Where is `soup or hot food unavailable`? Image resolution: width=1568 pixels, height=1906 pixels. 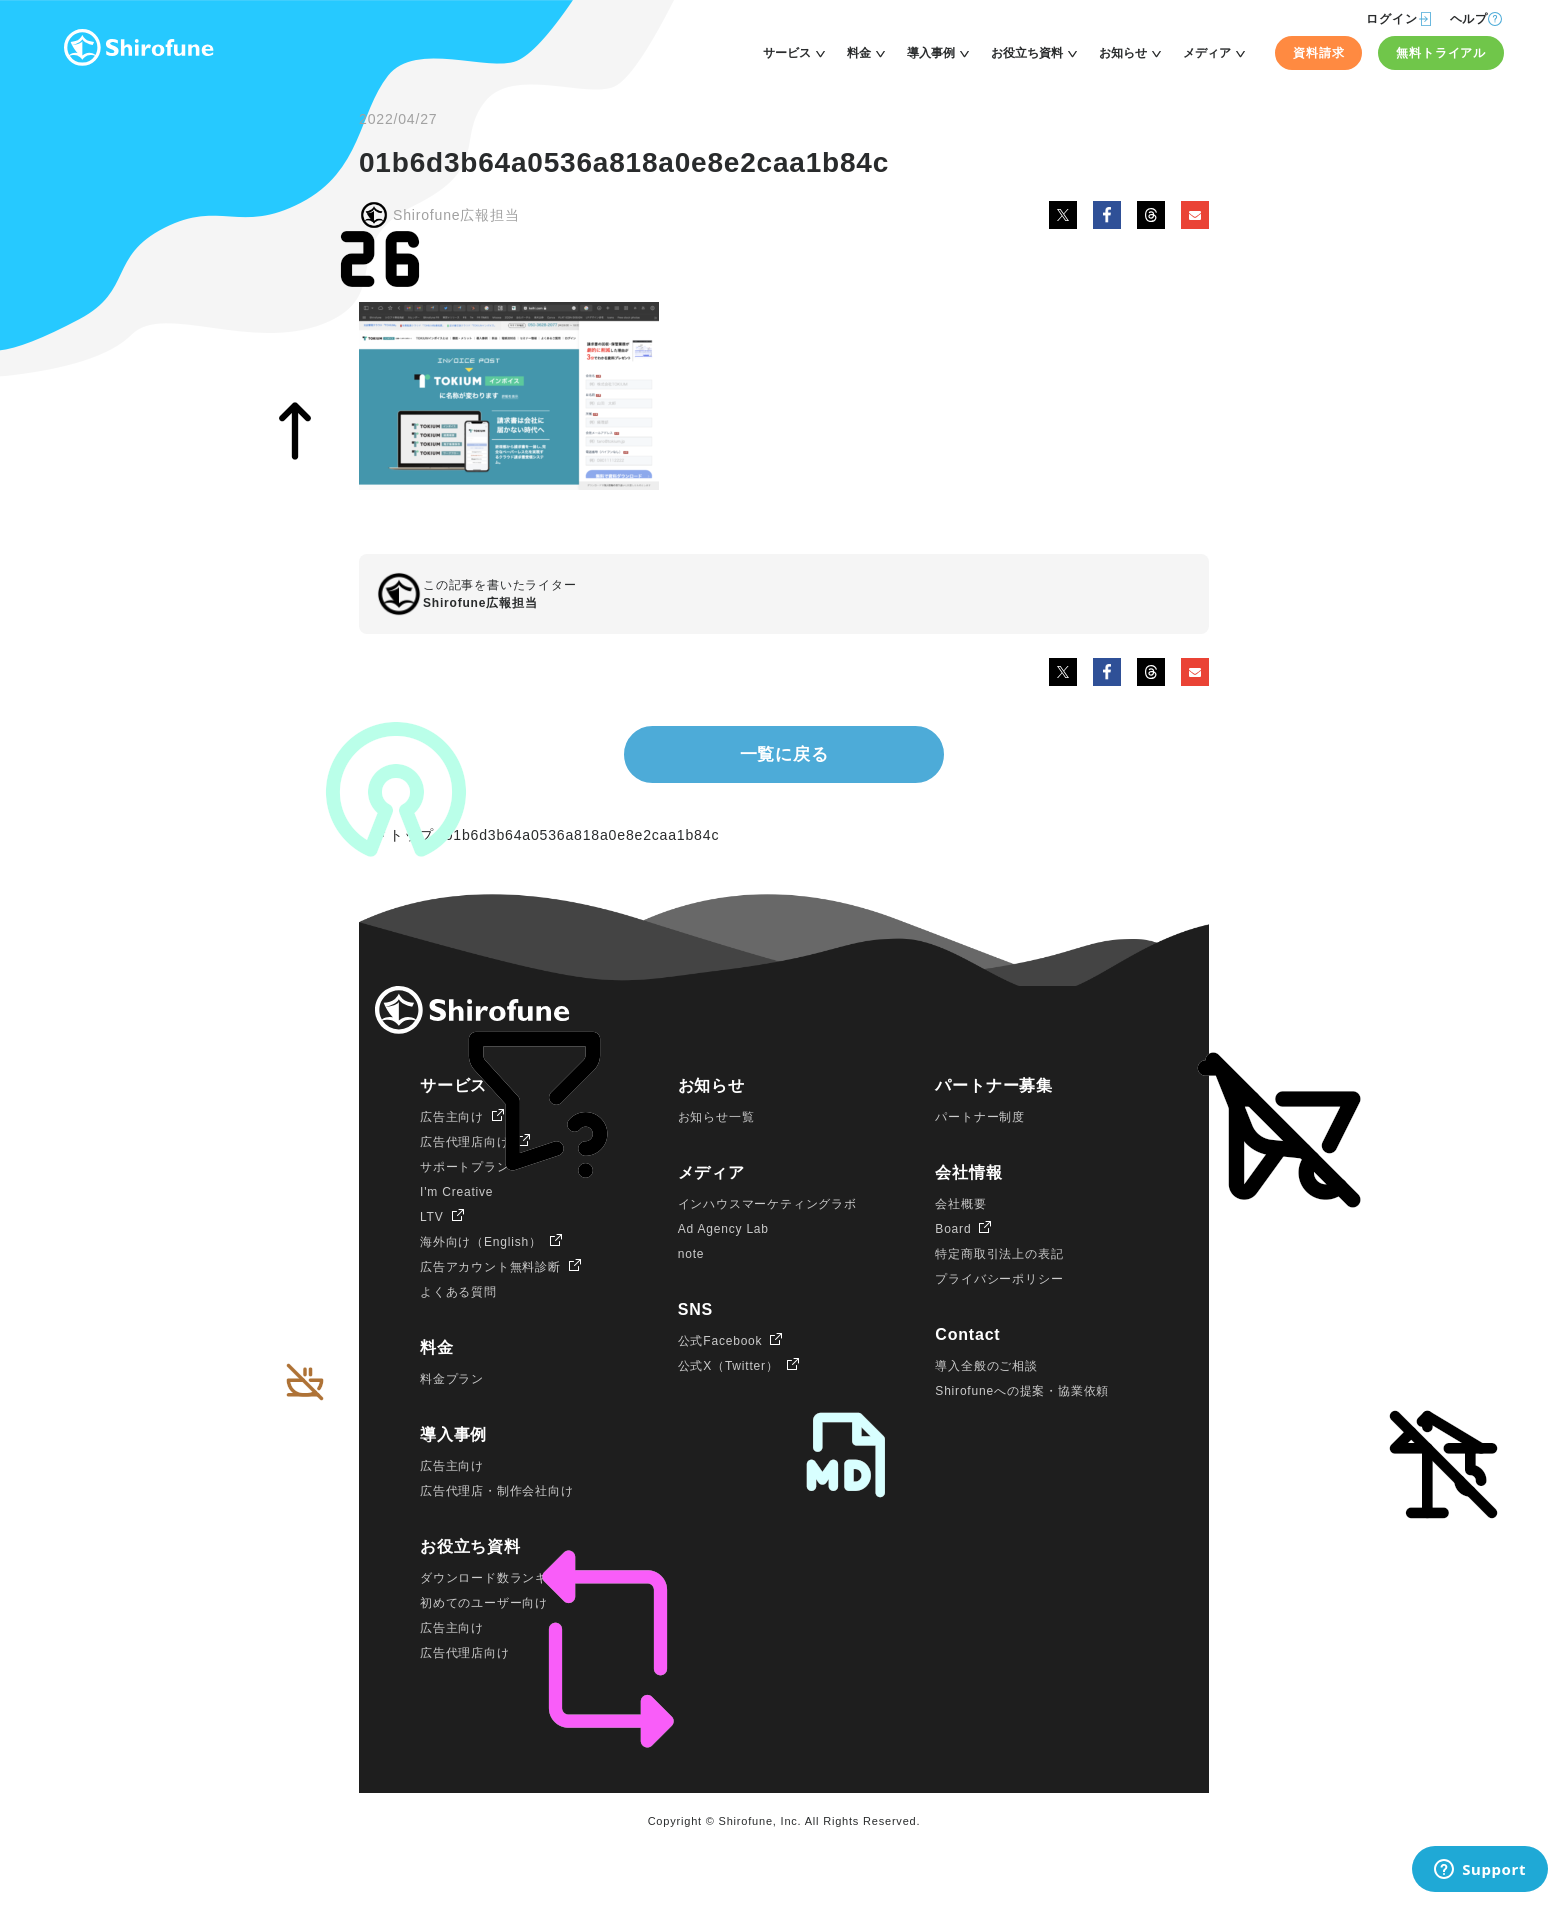
soup or hot food unavailable is located at coordinates (305, 1382).